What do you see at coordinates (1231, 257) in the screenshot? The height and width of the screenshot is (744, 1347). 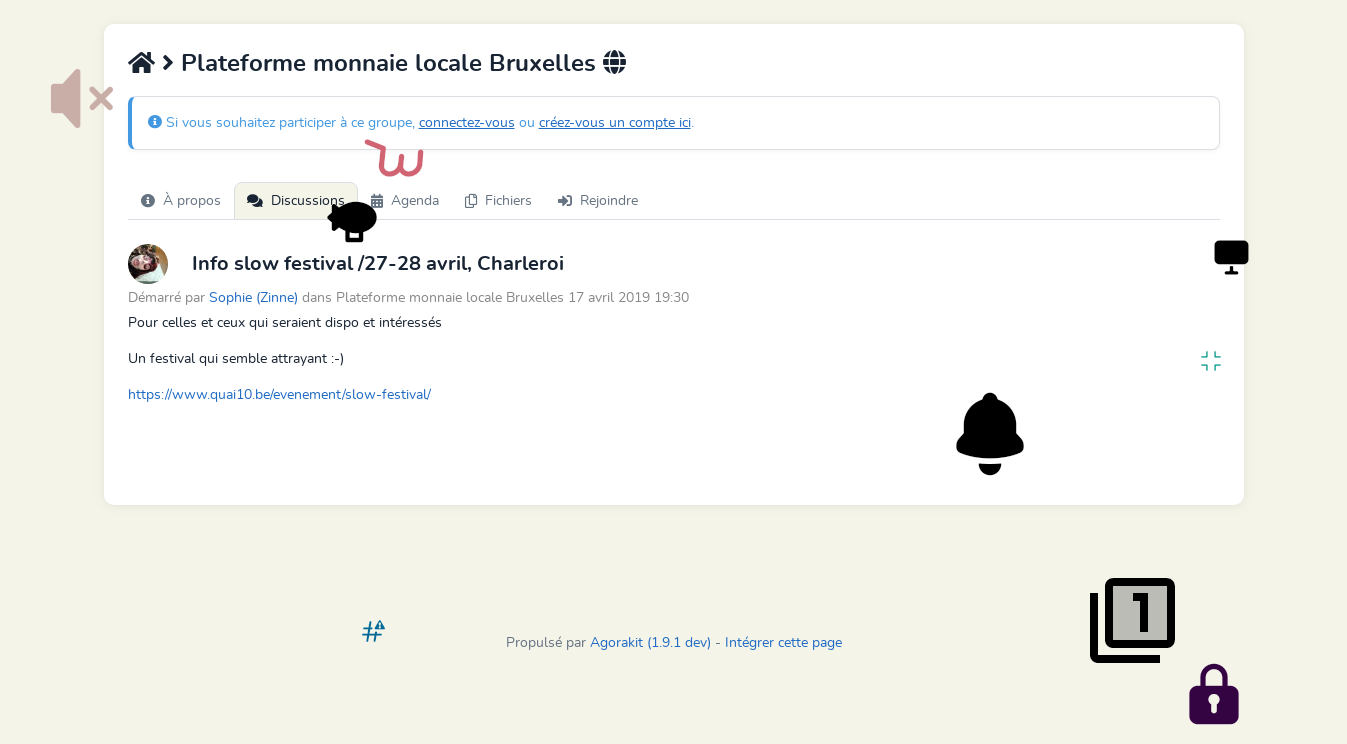 I see `access display or screen settings` at bounding box center [1231, 257].